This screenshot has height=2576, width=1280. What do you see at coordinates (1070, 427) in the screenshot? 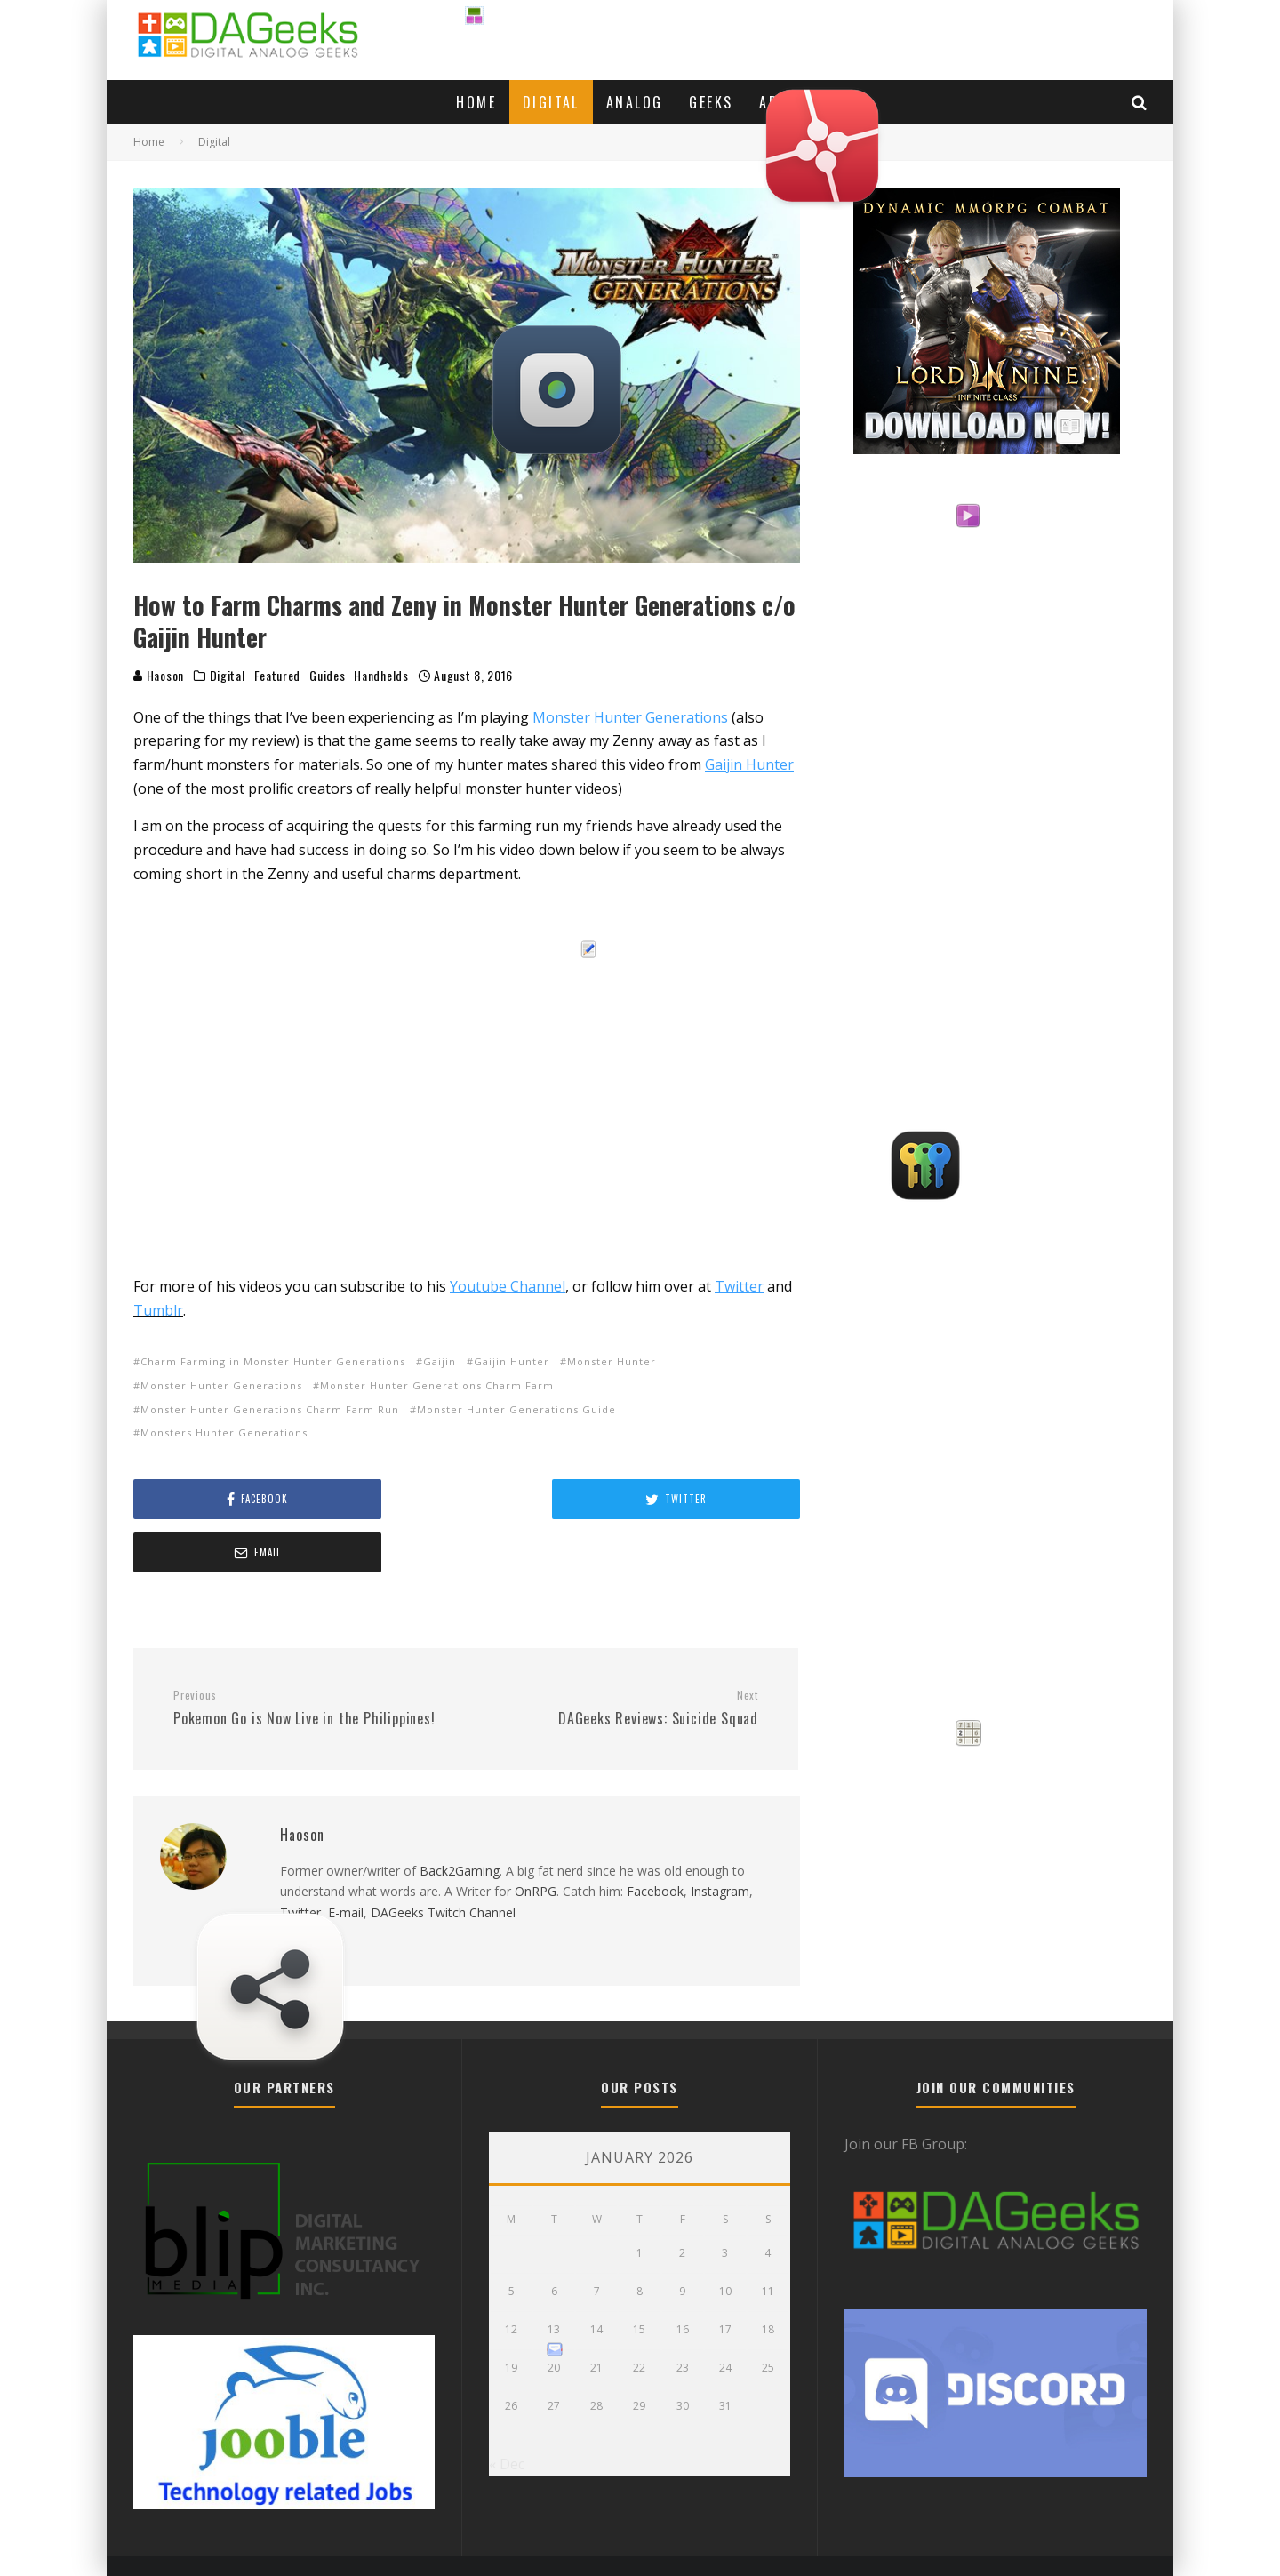
I see `open a mobipocket ebook file` at bounding box center [1070, 427].